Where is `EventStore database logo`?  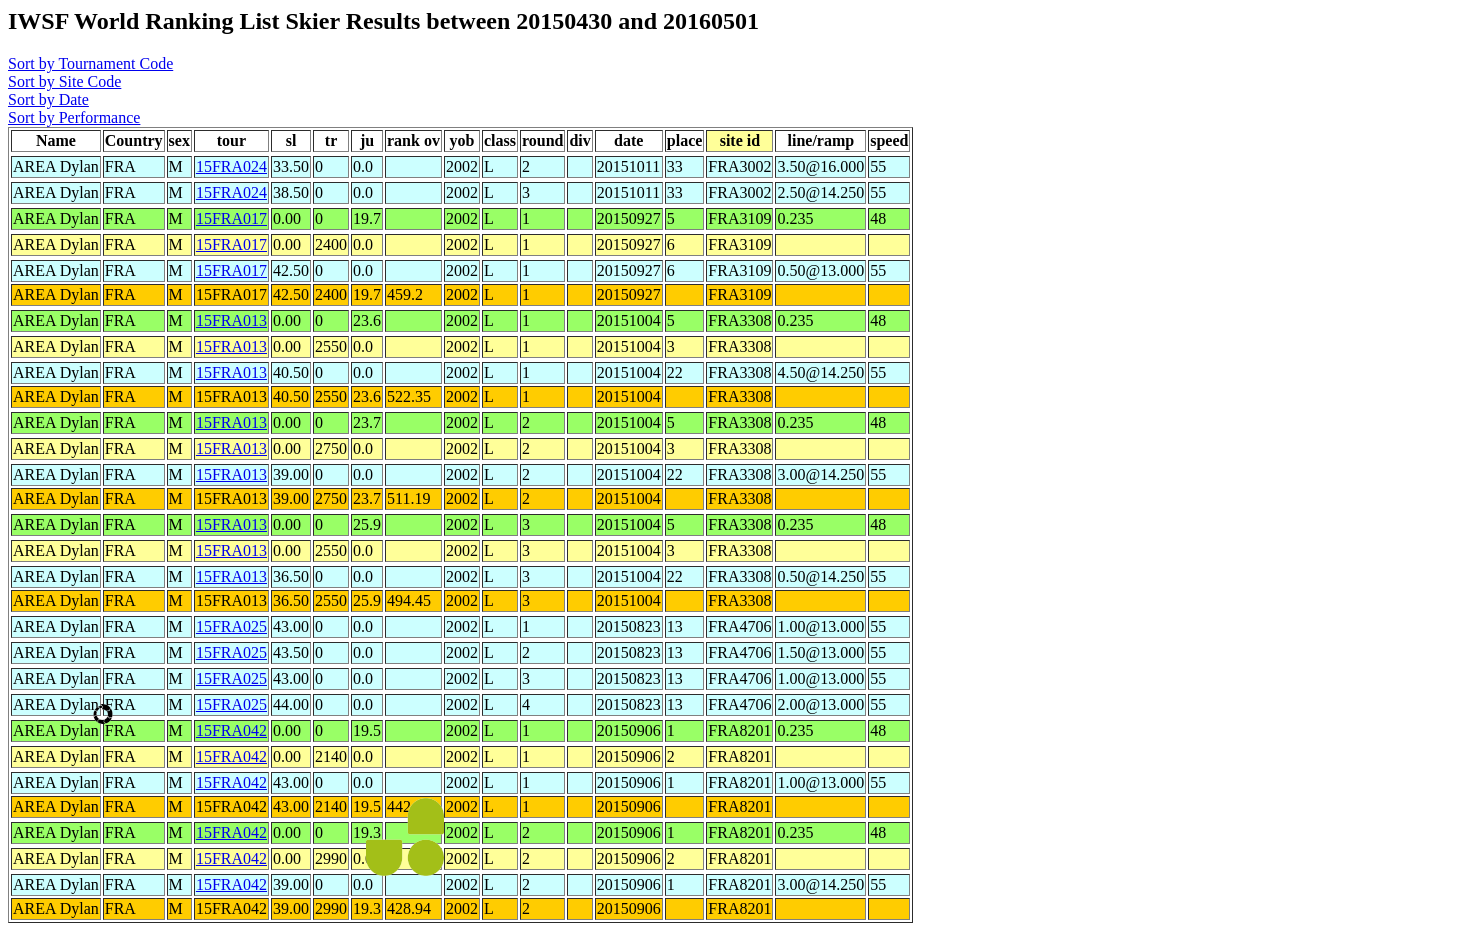 EventStore database logo is located at coordinates (103, 714).